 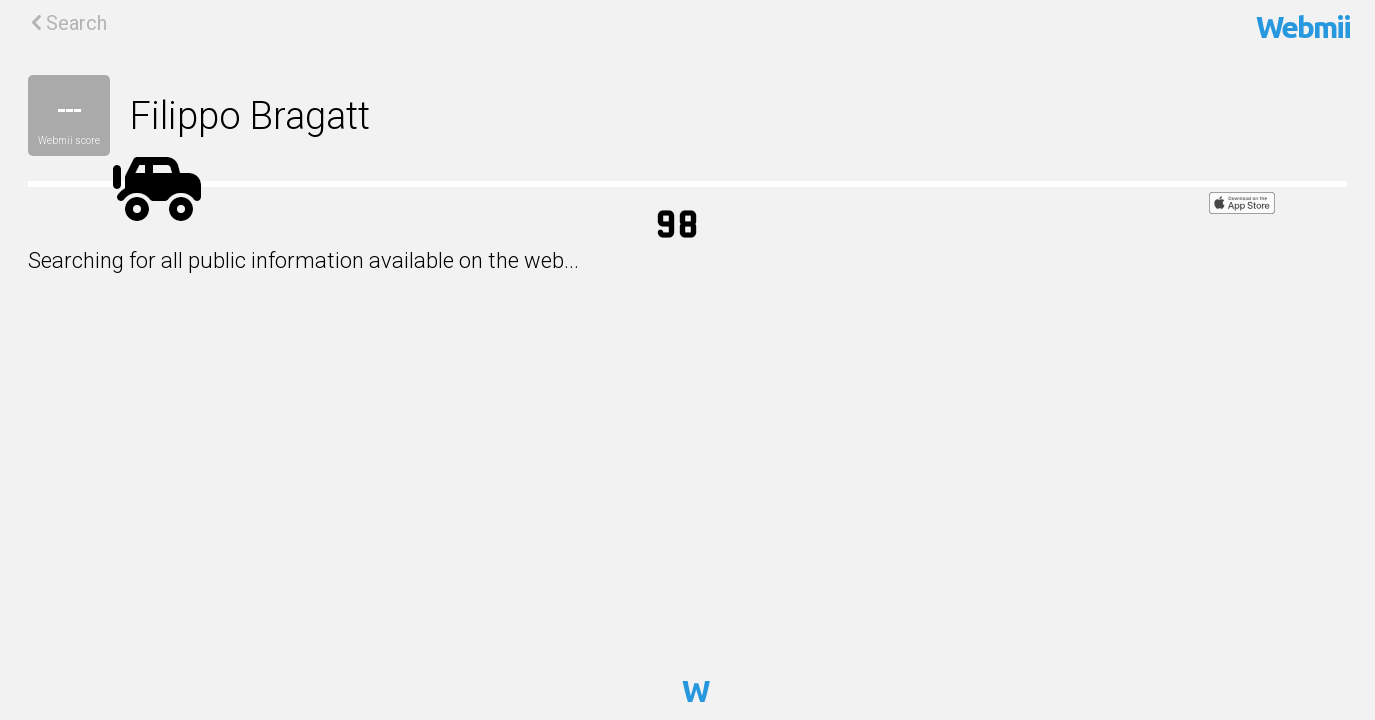 What do you see at coordinates (677, 224) in the screenshot?
I see `indicates item number 98 in a list or sequence` at bounding box center [677, 224].